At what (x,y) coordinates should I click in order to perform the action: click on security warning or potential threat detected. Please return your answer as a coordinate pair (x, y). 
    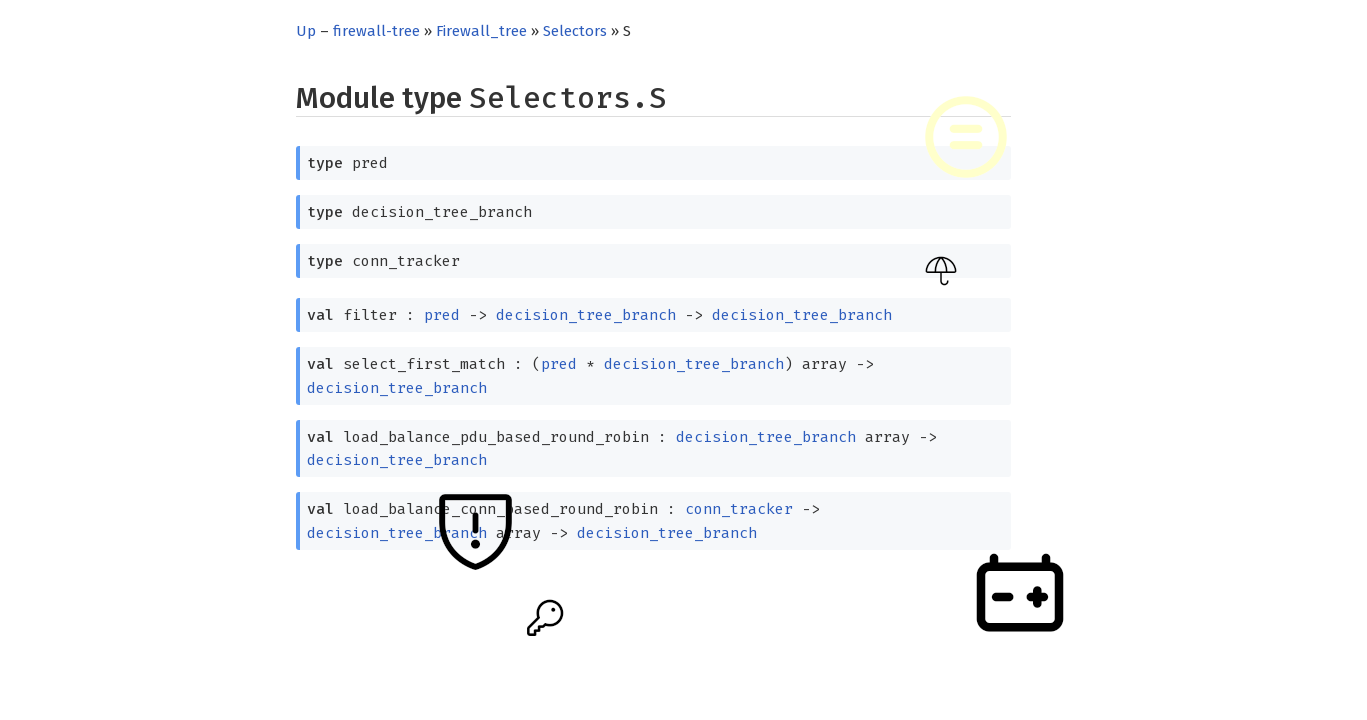
    Looking at the image, I should click on (475, 527).